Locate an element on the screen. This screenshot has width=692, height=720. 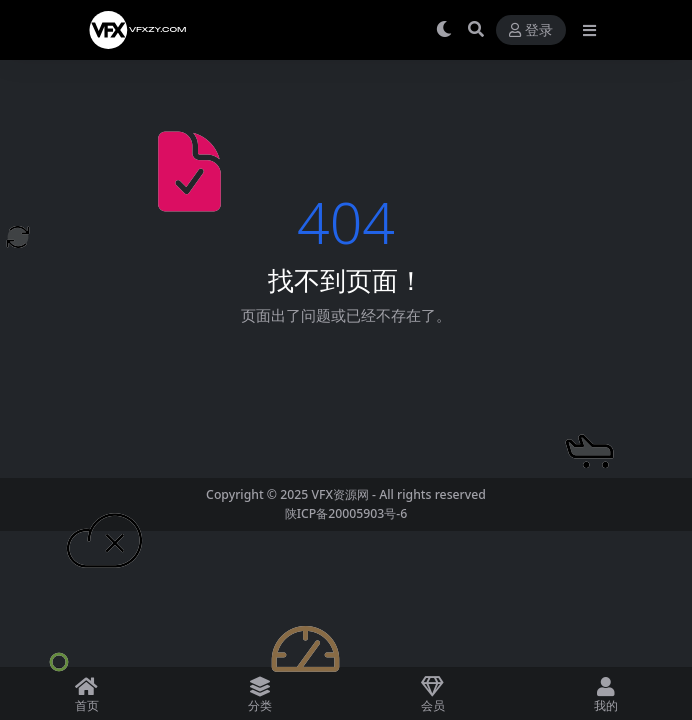
document verified or approved is located at coordinates (189, 171).